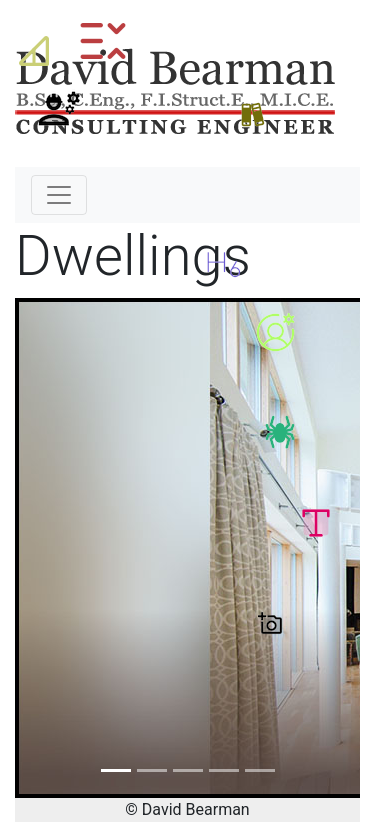 The height and width of the screenshot is (838, 375). What do you see at coordinates (222, 264) in the screenshot?
I see `format text as heading level 6` at bounding box center [222, 264].